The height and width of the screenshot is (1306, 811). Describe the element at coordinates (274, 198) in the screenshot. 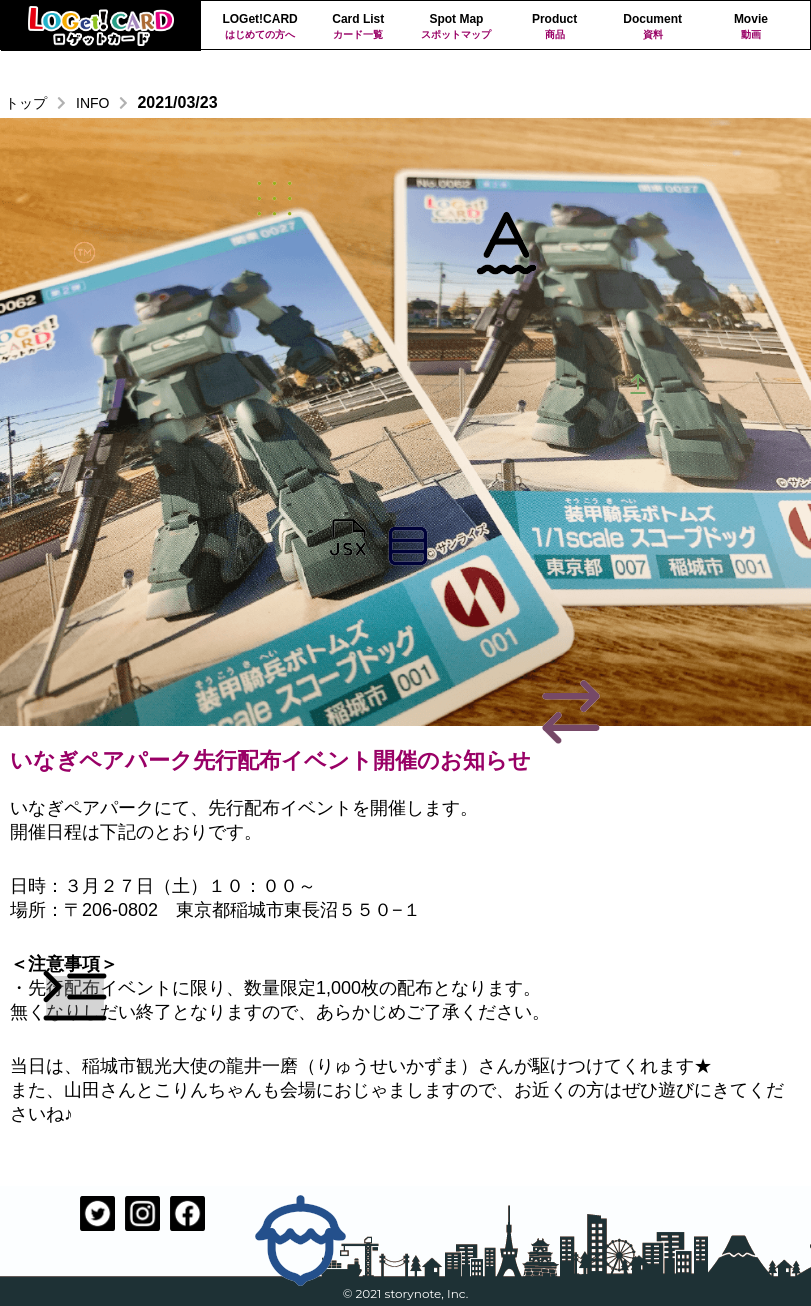

I see `open app drawer or launcher menu` at that location.